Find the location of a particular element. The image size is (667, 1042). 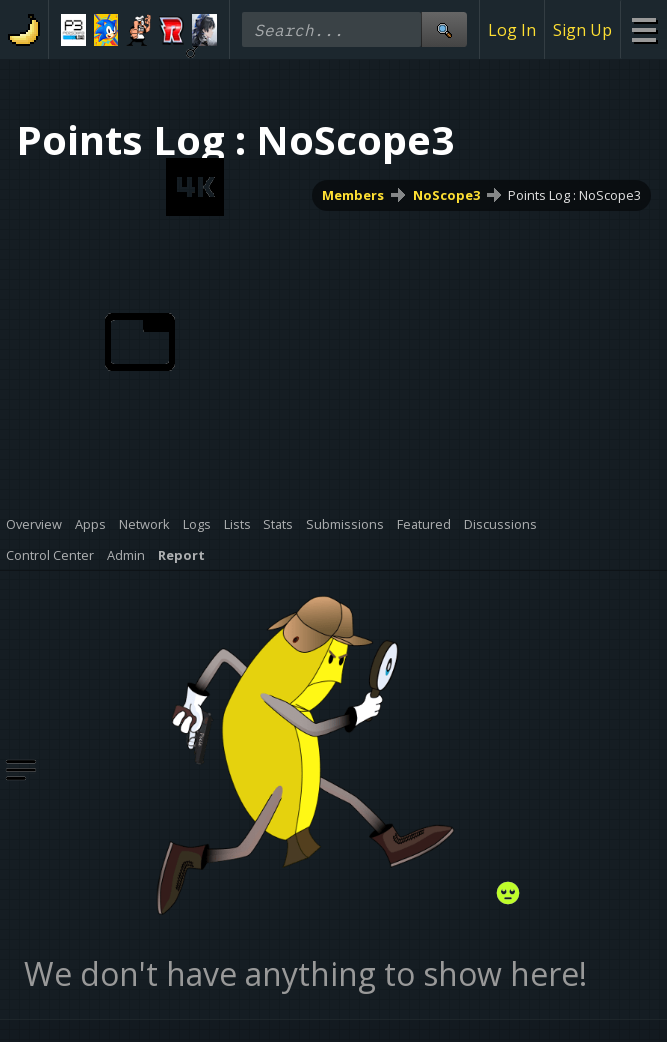

indicates 4K resolution video quality is located at coordinates (195, 187).